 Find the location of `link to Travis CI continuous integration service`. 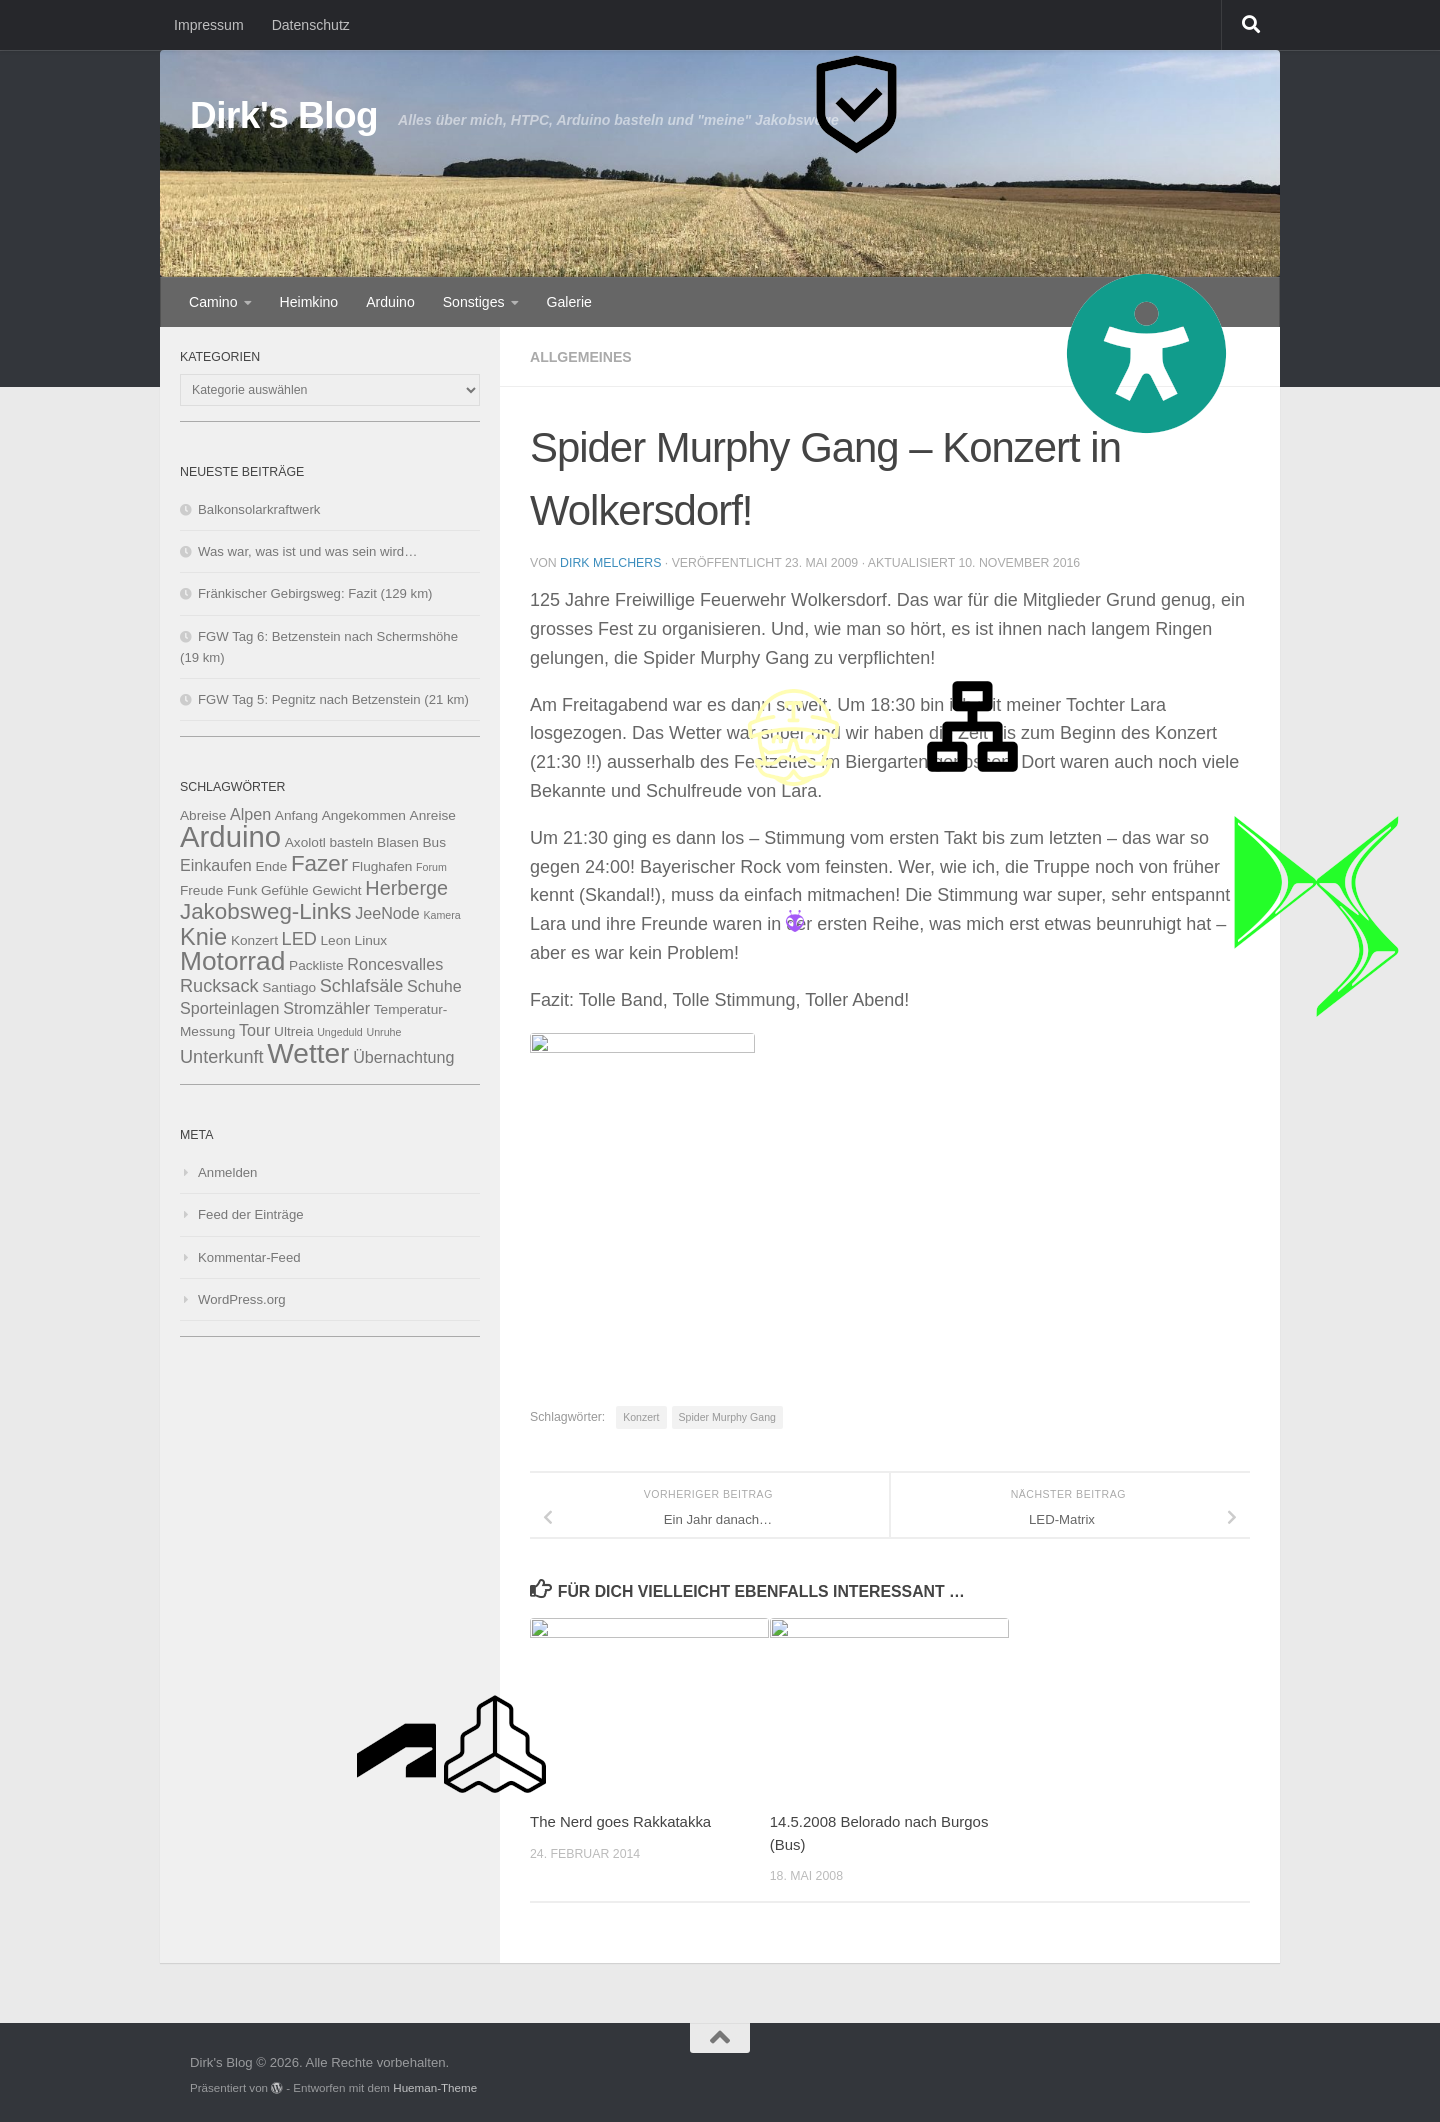

link to Travis CI continuous integration service is located at coordinates (793, 737).